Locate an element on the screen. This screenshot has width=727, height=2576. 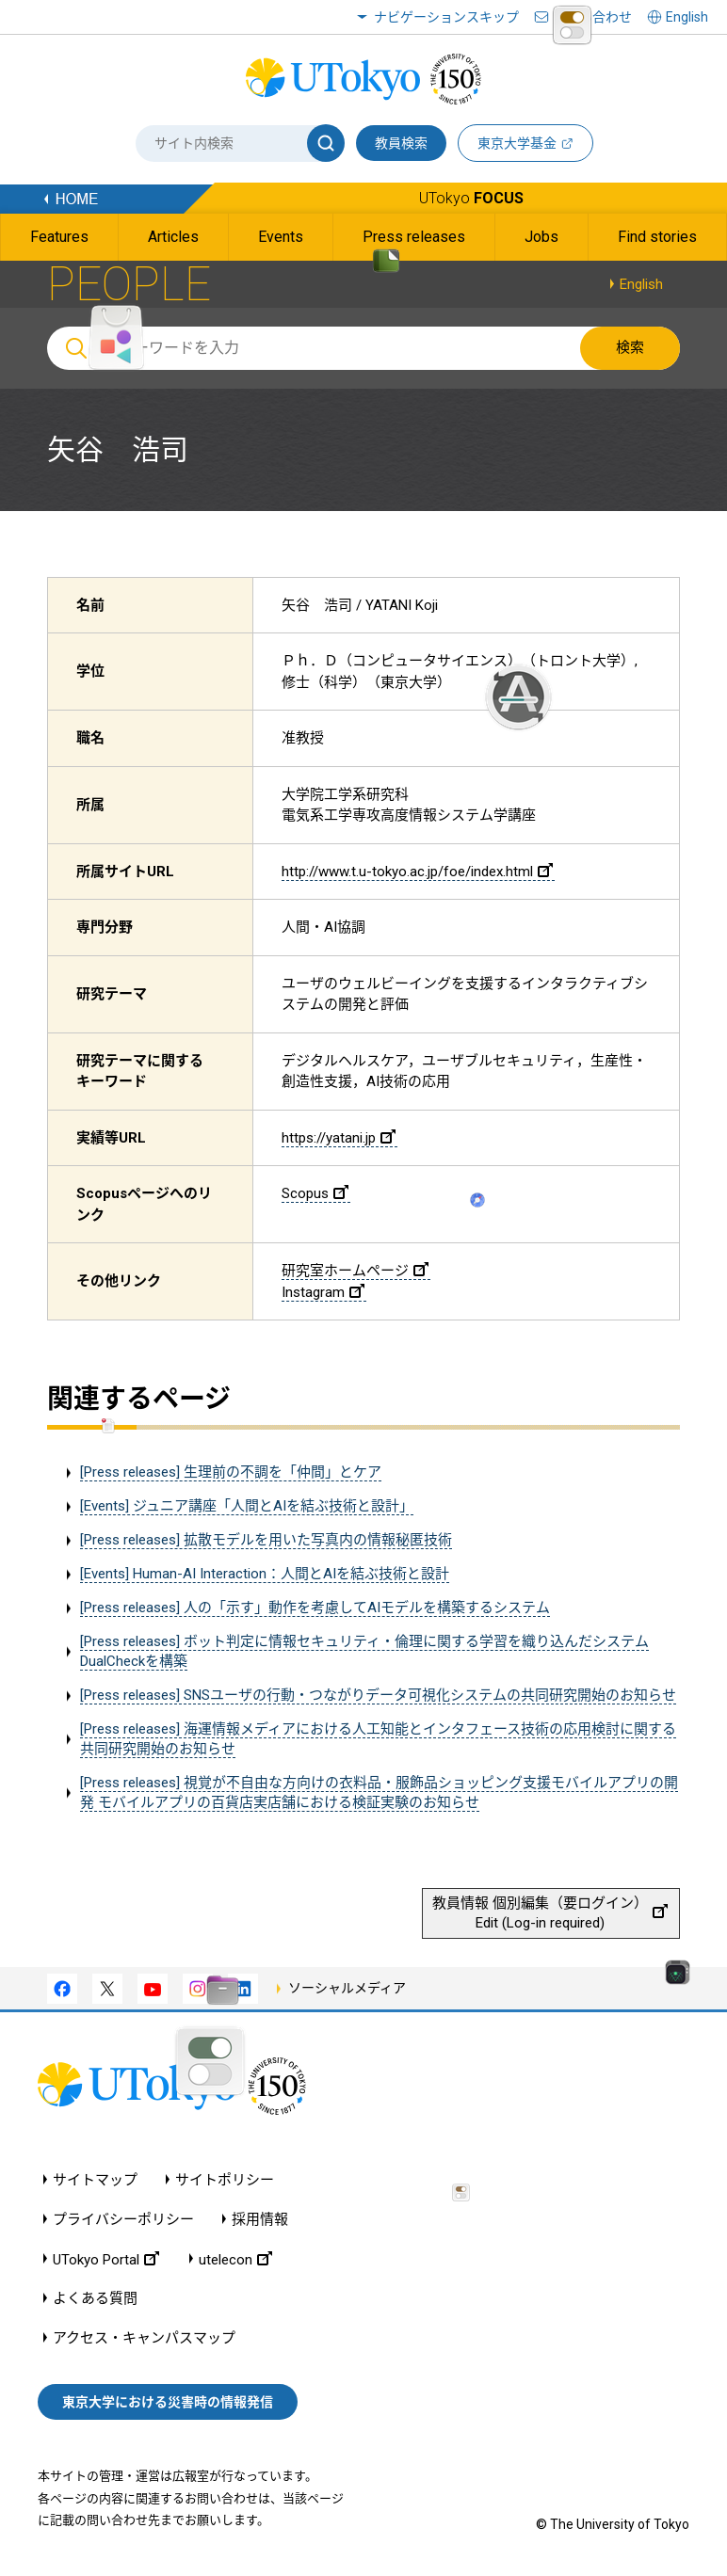
open system tweaks or customization settings is located at coordinates (210, 2061).